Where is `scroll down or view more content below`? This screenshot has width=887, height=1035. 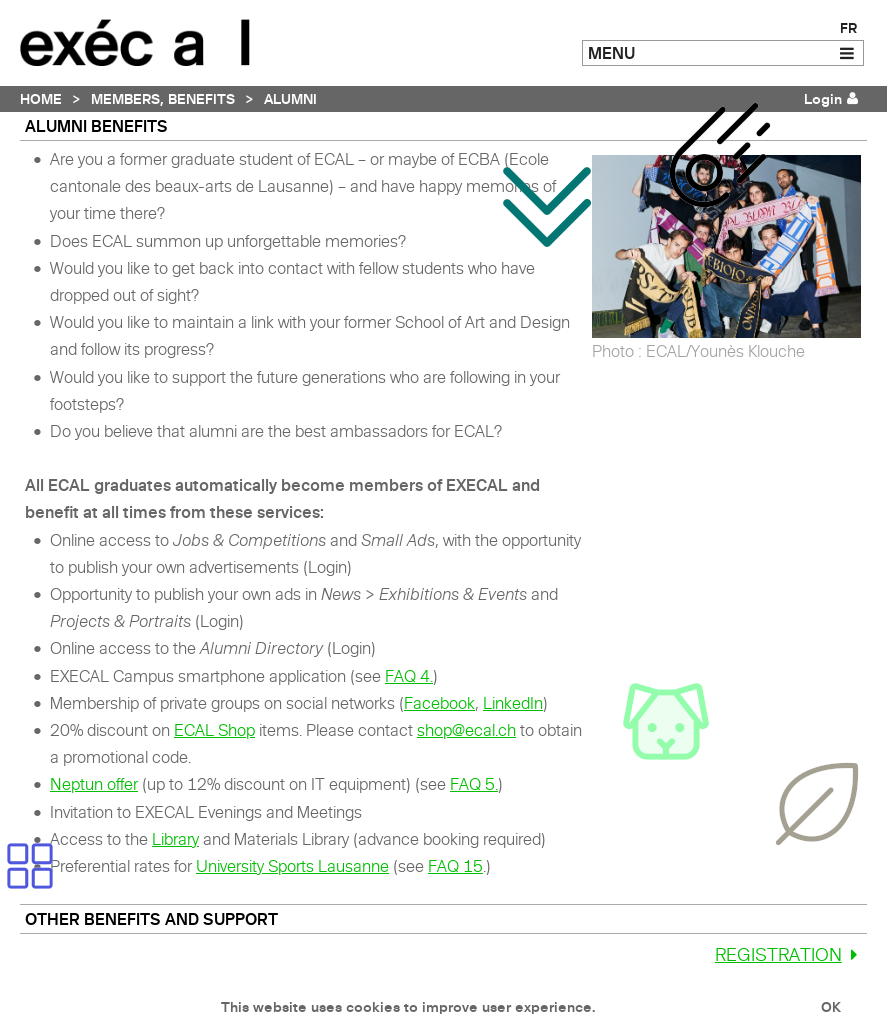
scroll down or view more content below is located at coordinates (547, 207).